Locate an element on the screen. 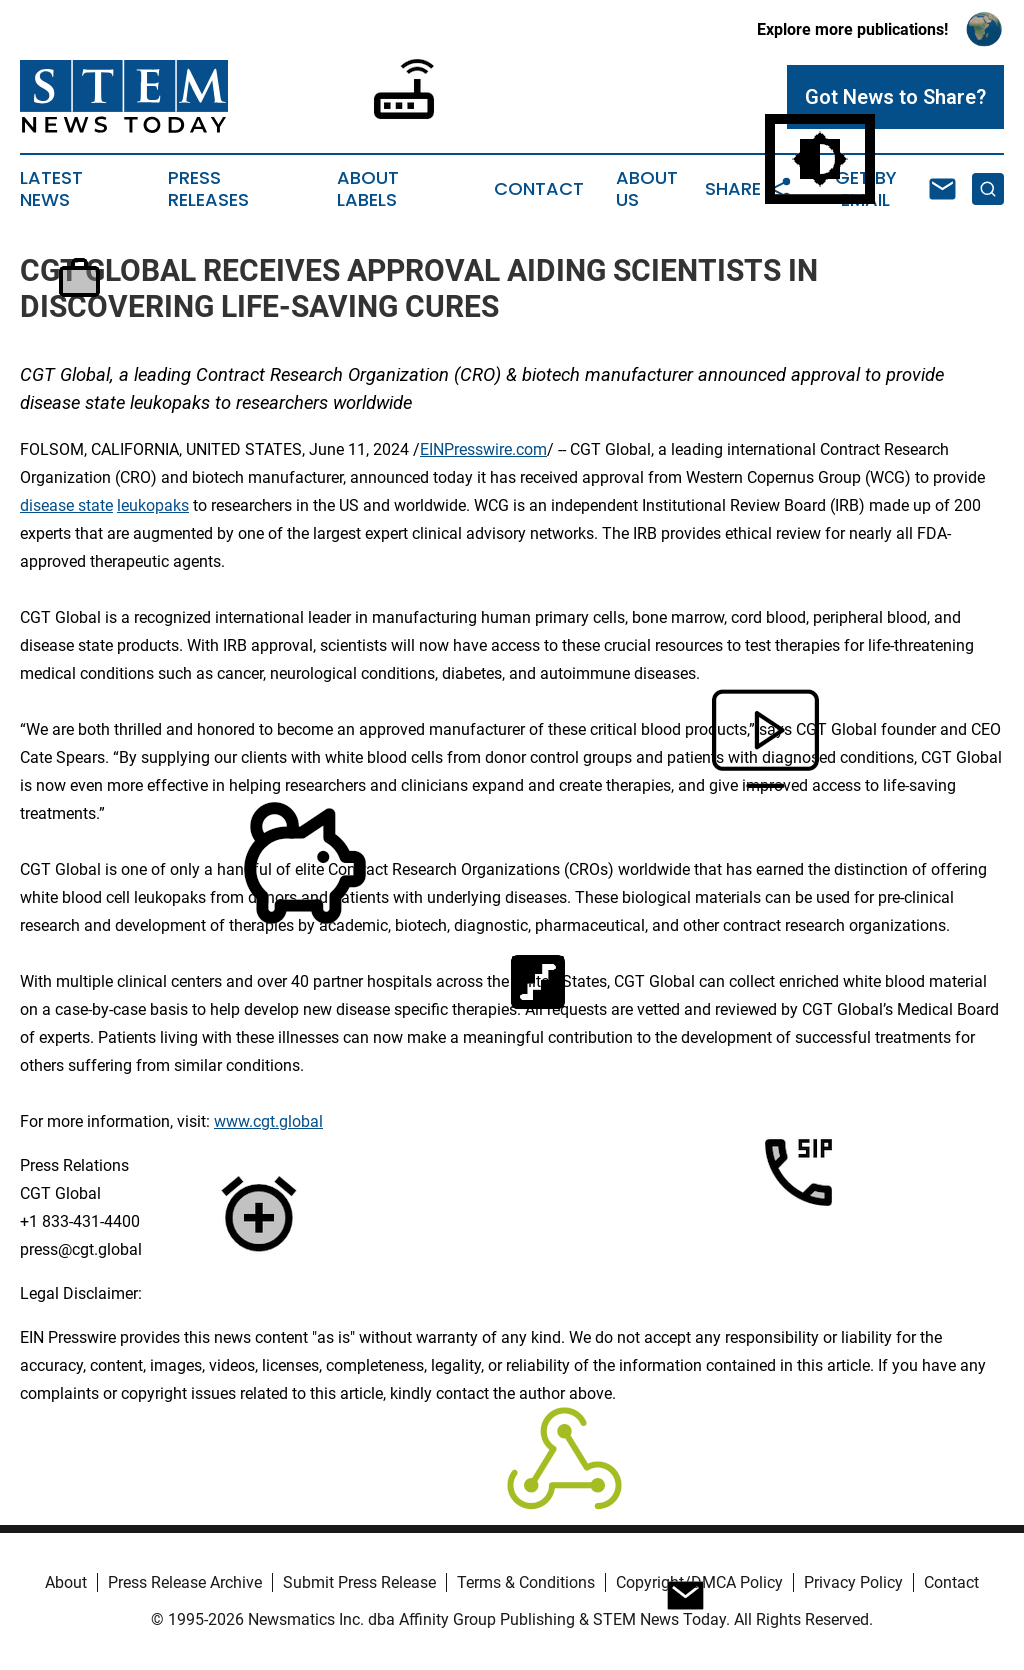 This screenshot has width=1024, height=1670. adjust display brightness settings is located at coordinates (820, 159).